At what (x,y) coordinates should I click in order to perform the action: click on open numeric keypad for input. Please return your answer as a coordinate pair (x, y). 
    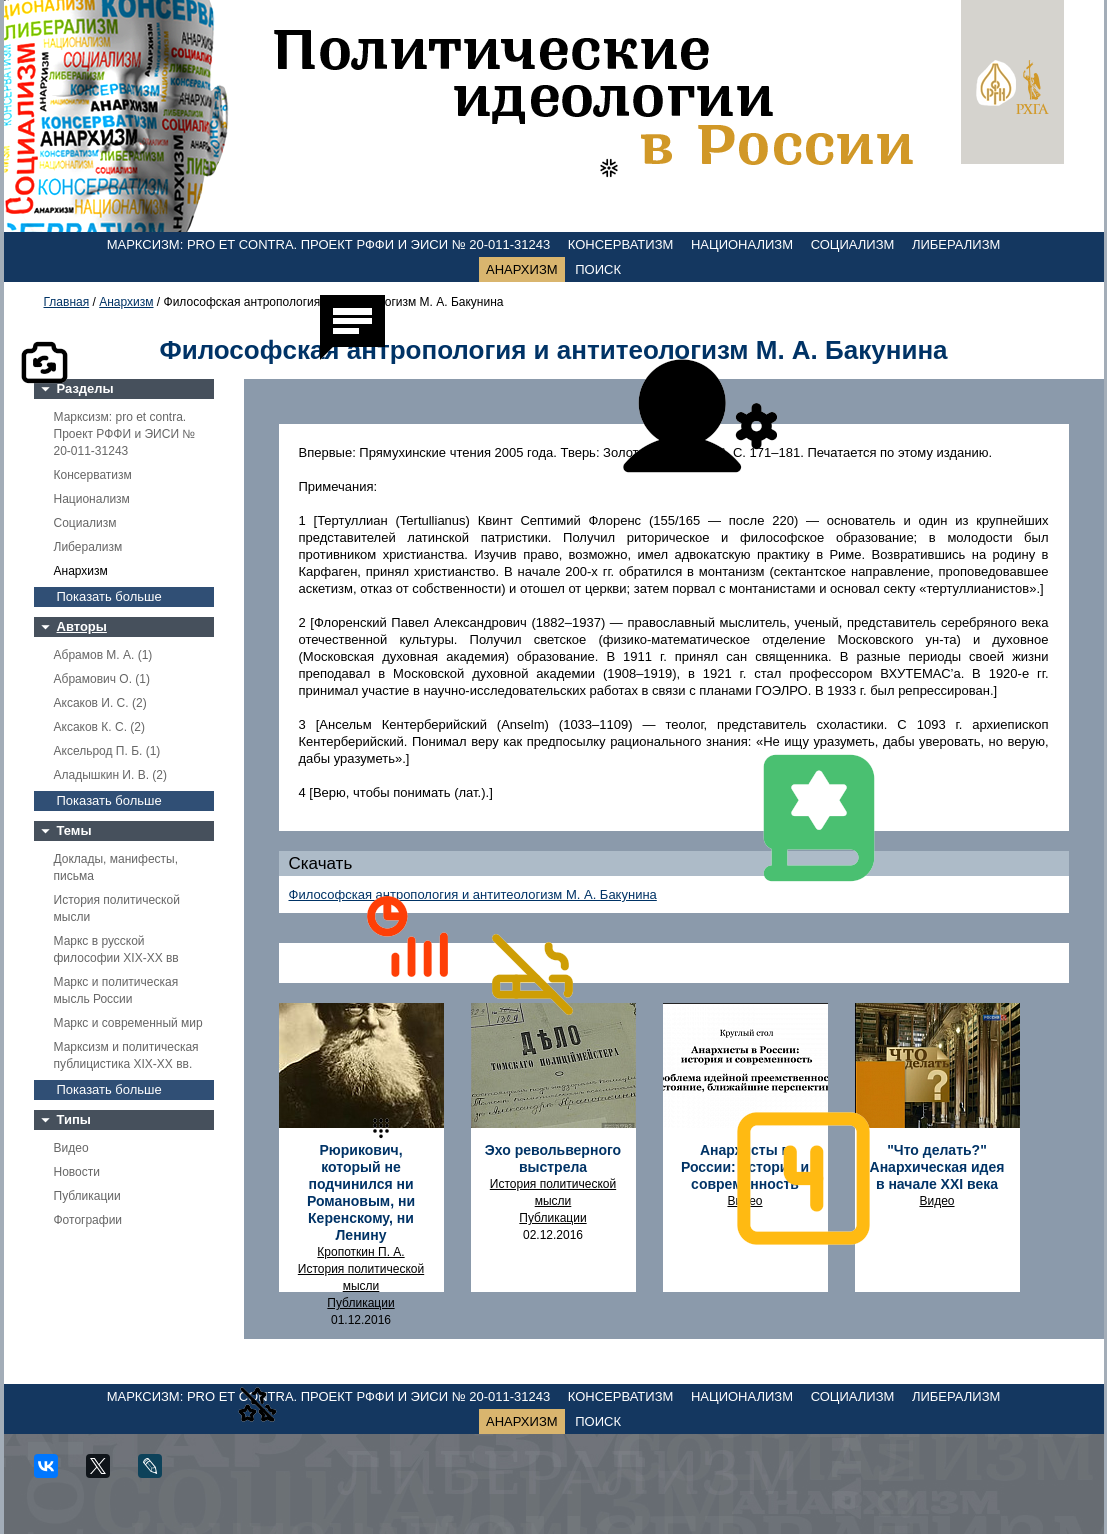
    Looking at the image, I should click on (381, 1128).